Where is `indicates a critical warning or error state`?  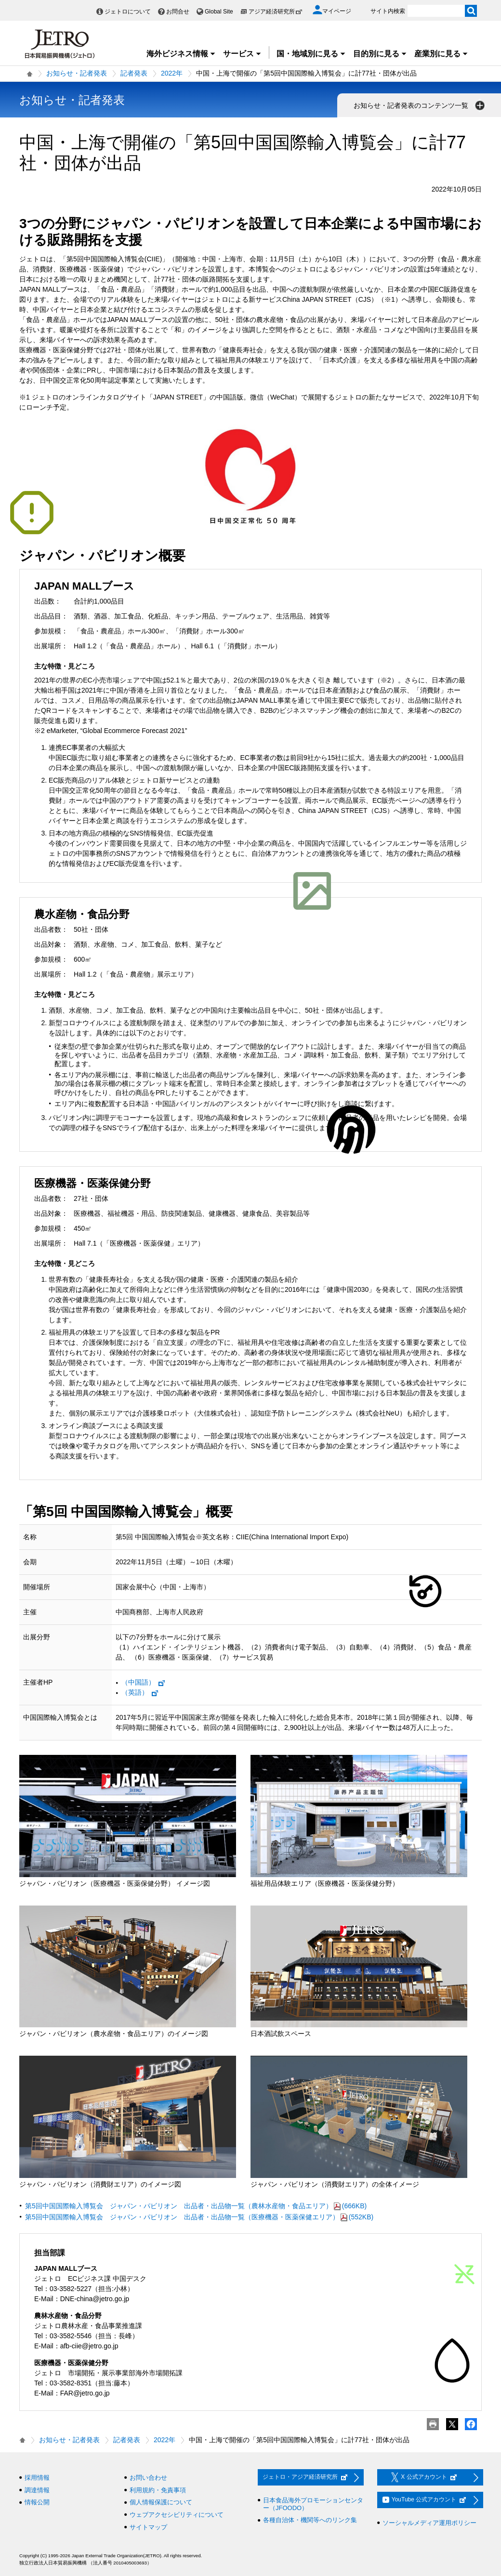 indicates a critical warning or error state is located at coordinates (32, 513).